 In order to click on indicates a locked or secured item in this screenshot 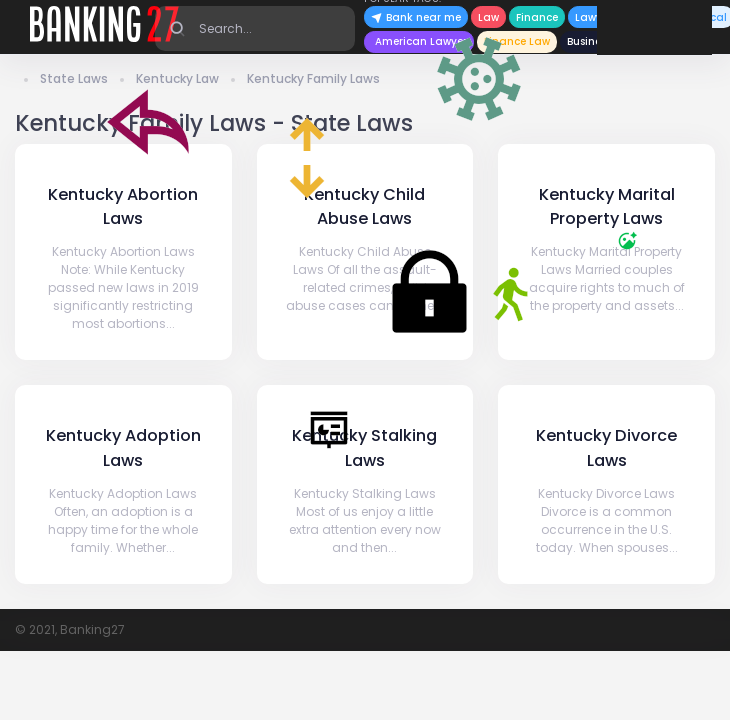, I will do `click(429, 291)`.